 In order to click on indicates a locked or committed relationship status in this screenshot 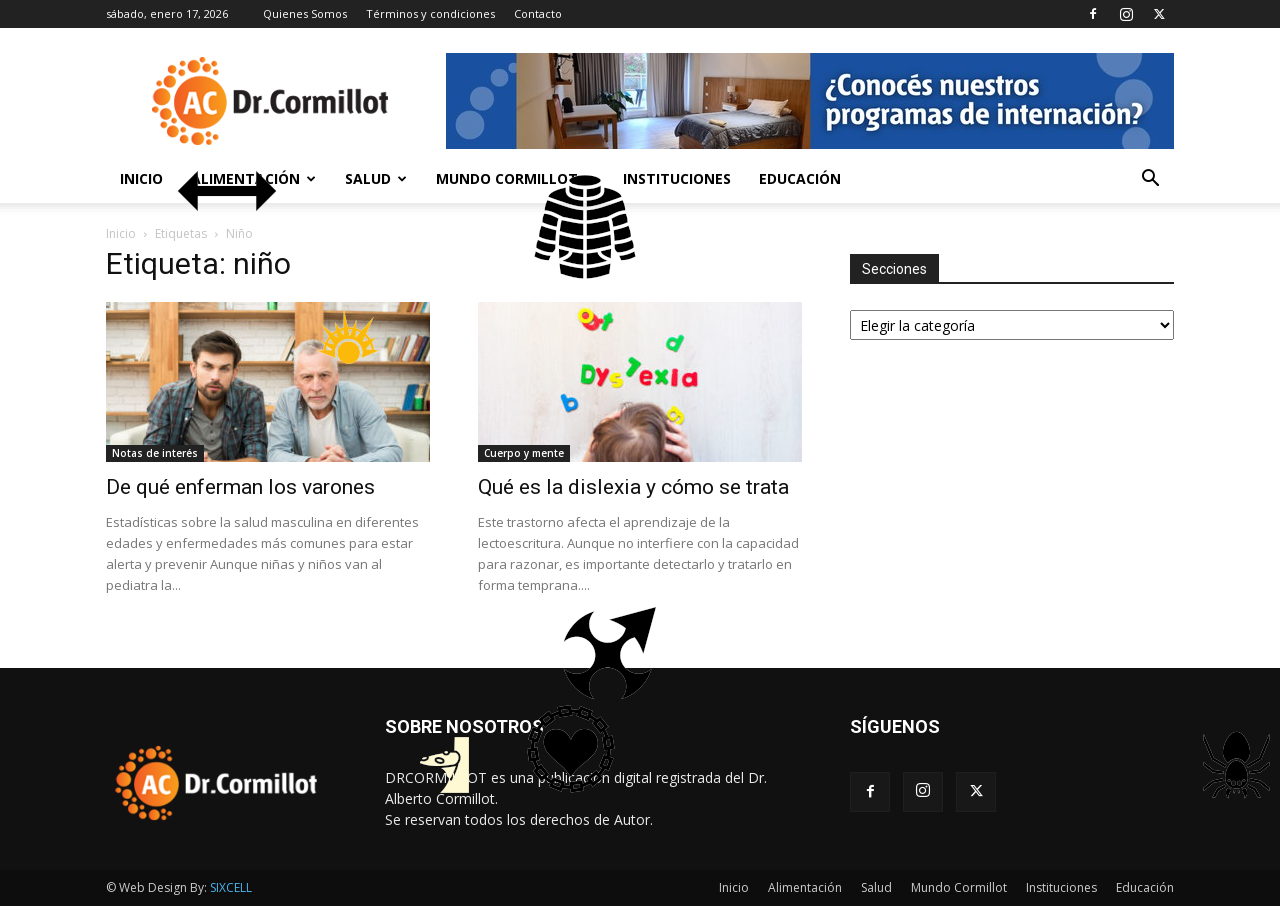, I will do `click(570, 749)`.